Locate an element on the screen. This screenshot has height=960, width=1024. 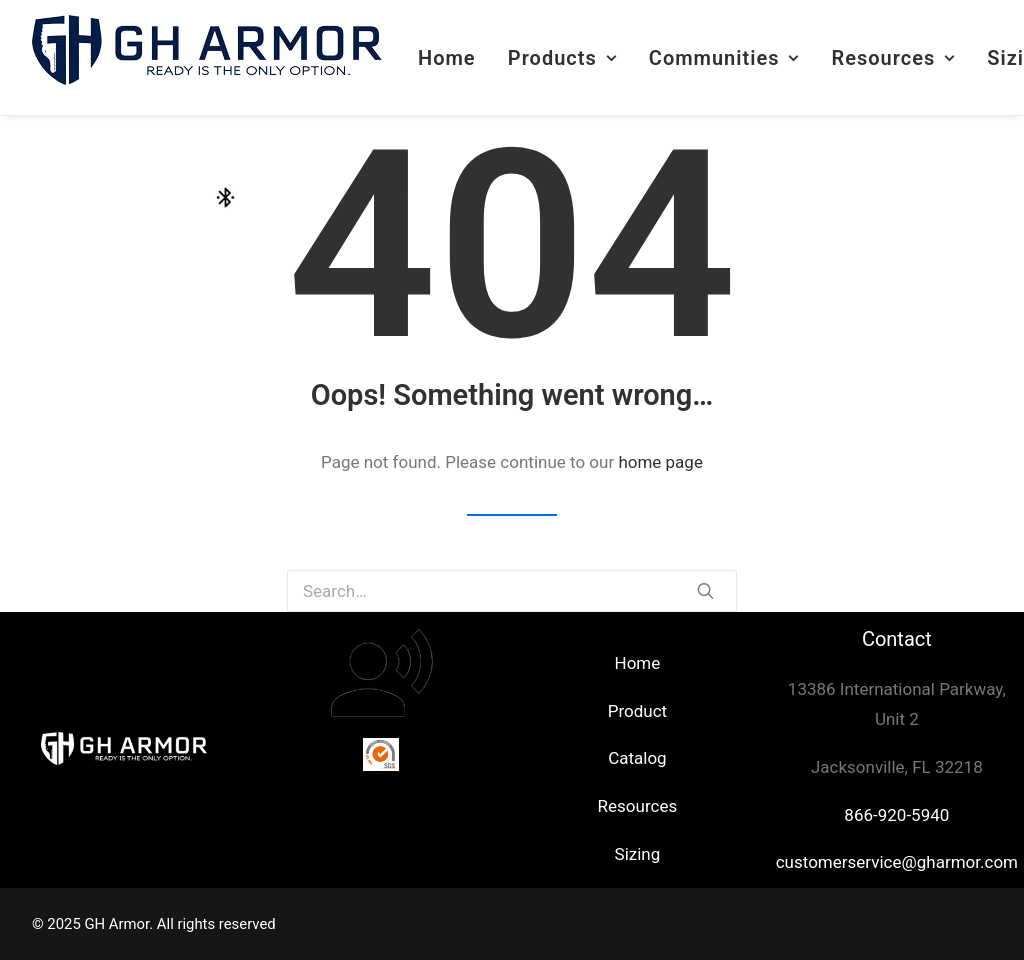
indicates an active bluetooth connection is located at coordinates (225, 197).